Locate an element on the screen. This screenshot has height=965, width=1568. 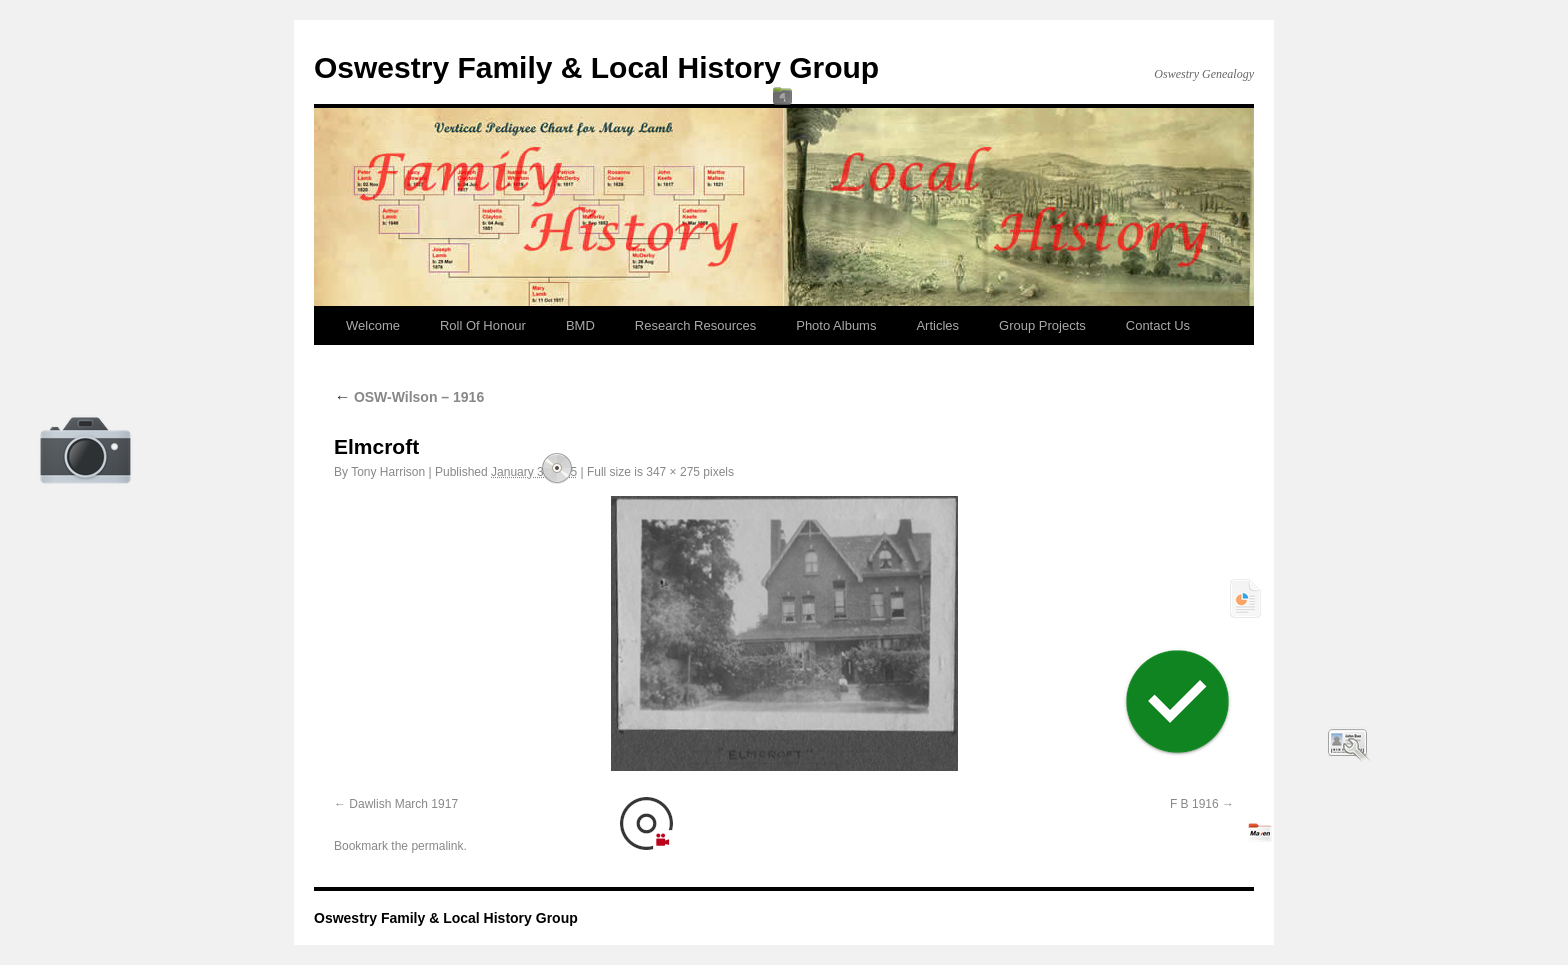
indicates video disc or DVD media is located at coordinates (646, 823).